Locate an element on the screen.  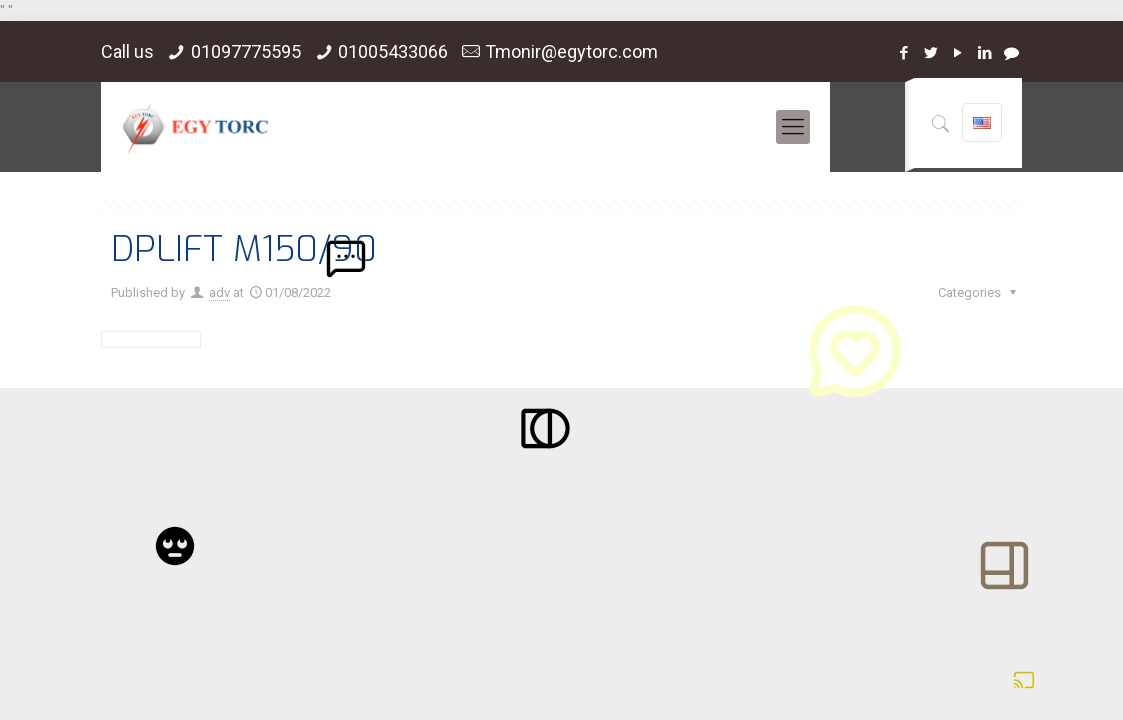
toggle between rectangular and circular view modes is located at coordinates (545, 428).